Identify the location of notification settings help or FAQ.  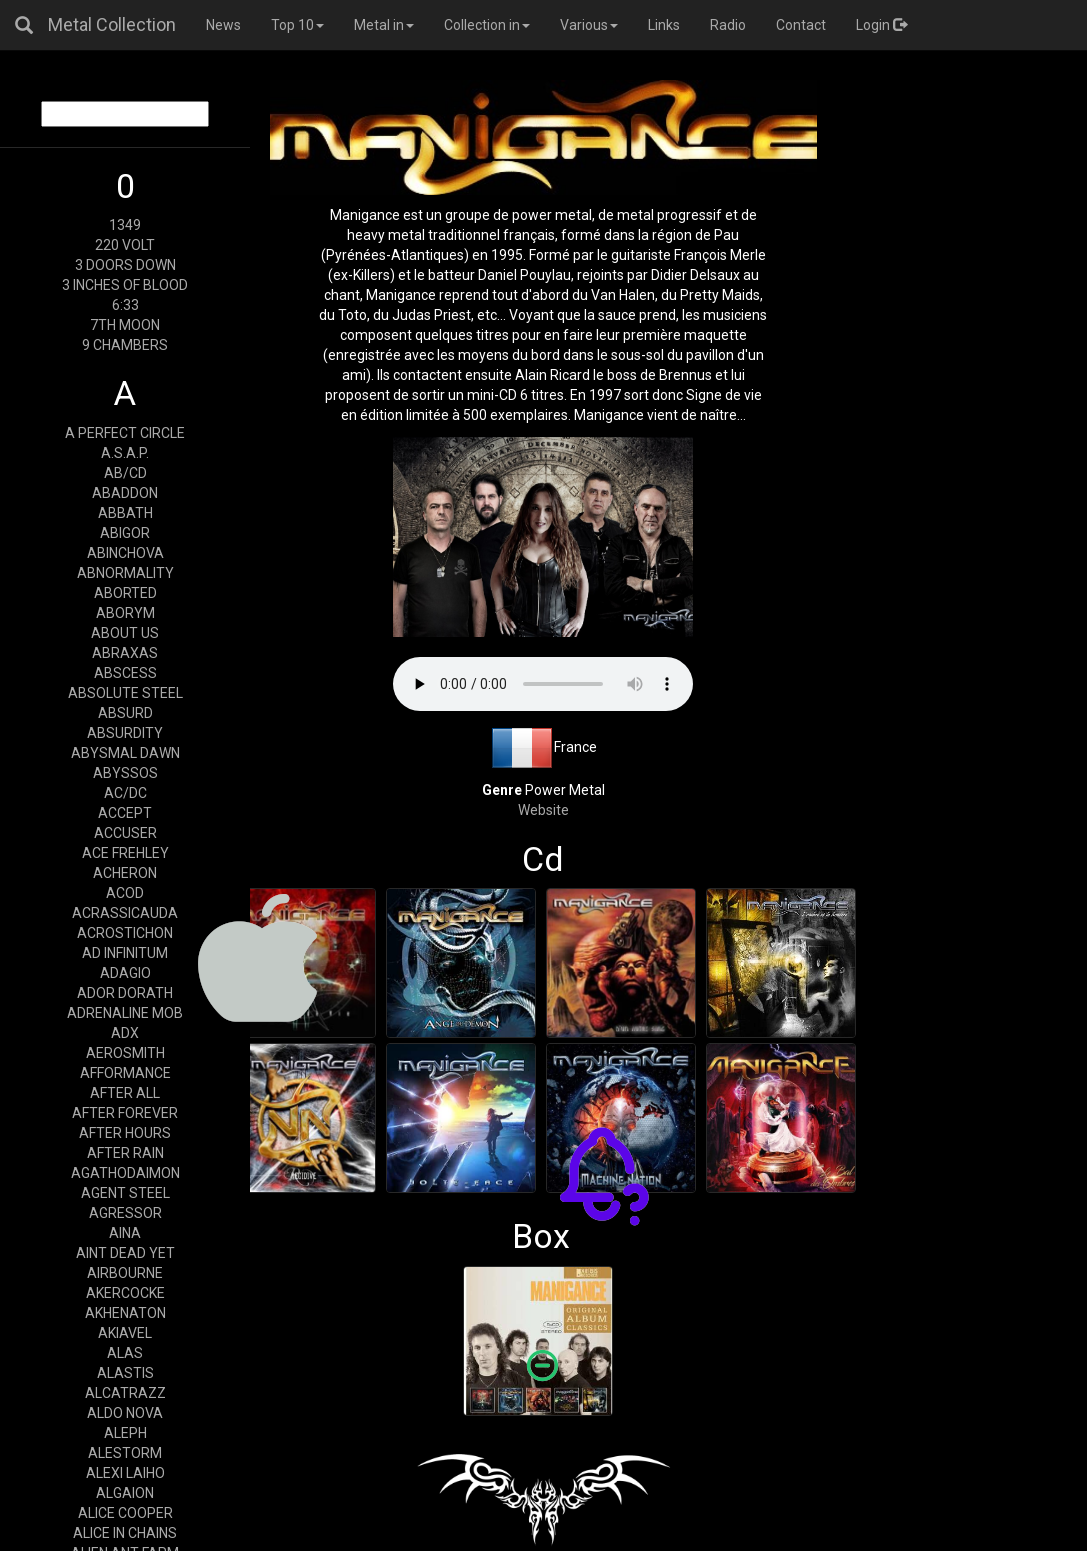
(602, 1174).